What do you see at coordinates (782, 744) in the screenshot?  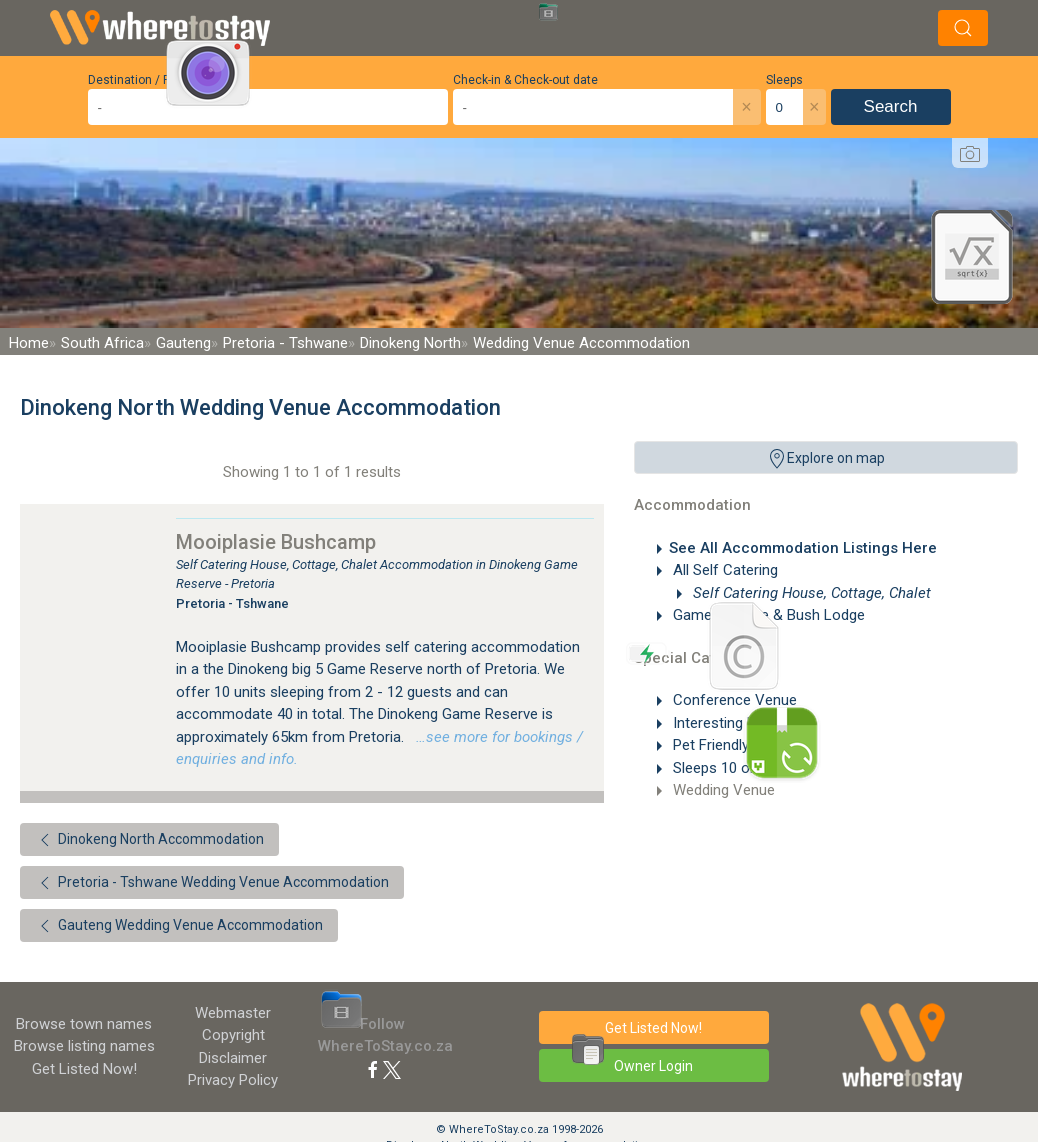 I see `update or refresh system packages` at bounding box center [782, 744].